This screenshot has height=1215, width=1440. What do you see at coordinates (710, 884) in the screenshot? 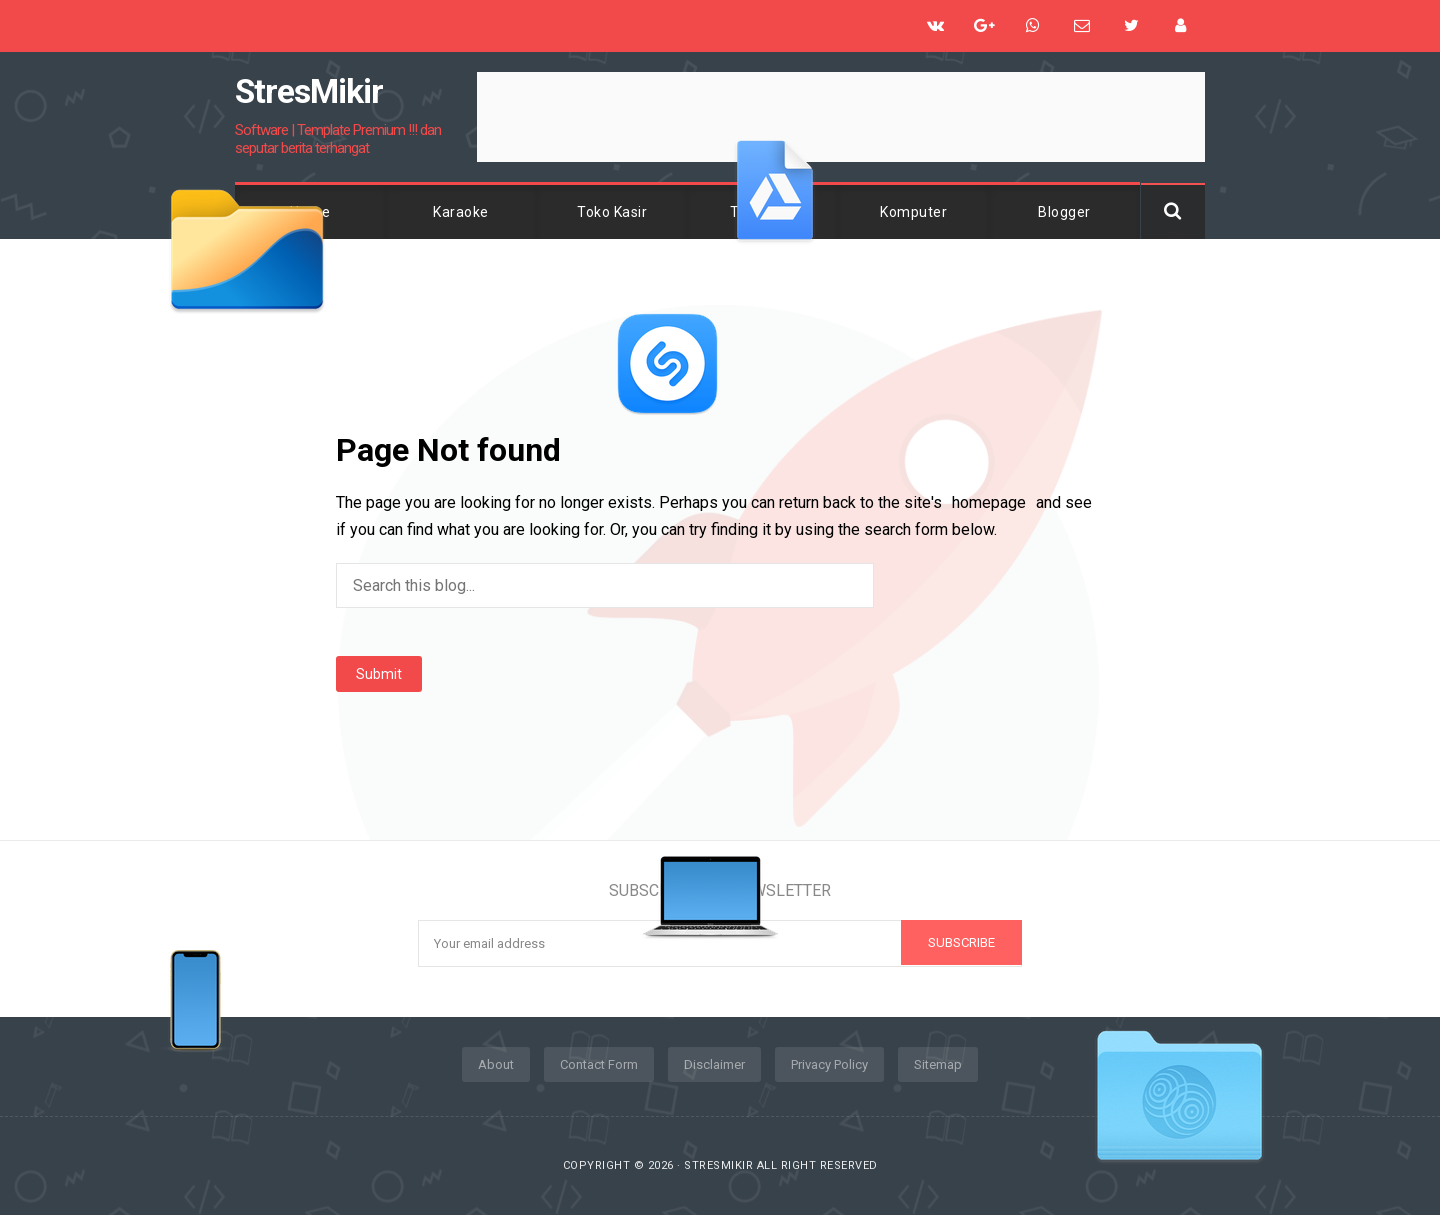
I see `represents this macbook device in system settings` at bounding box center [710, 884].